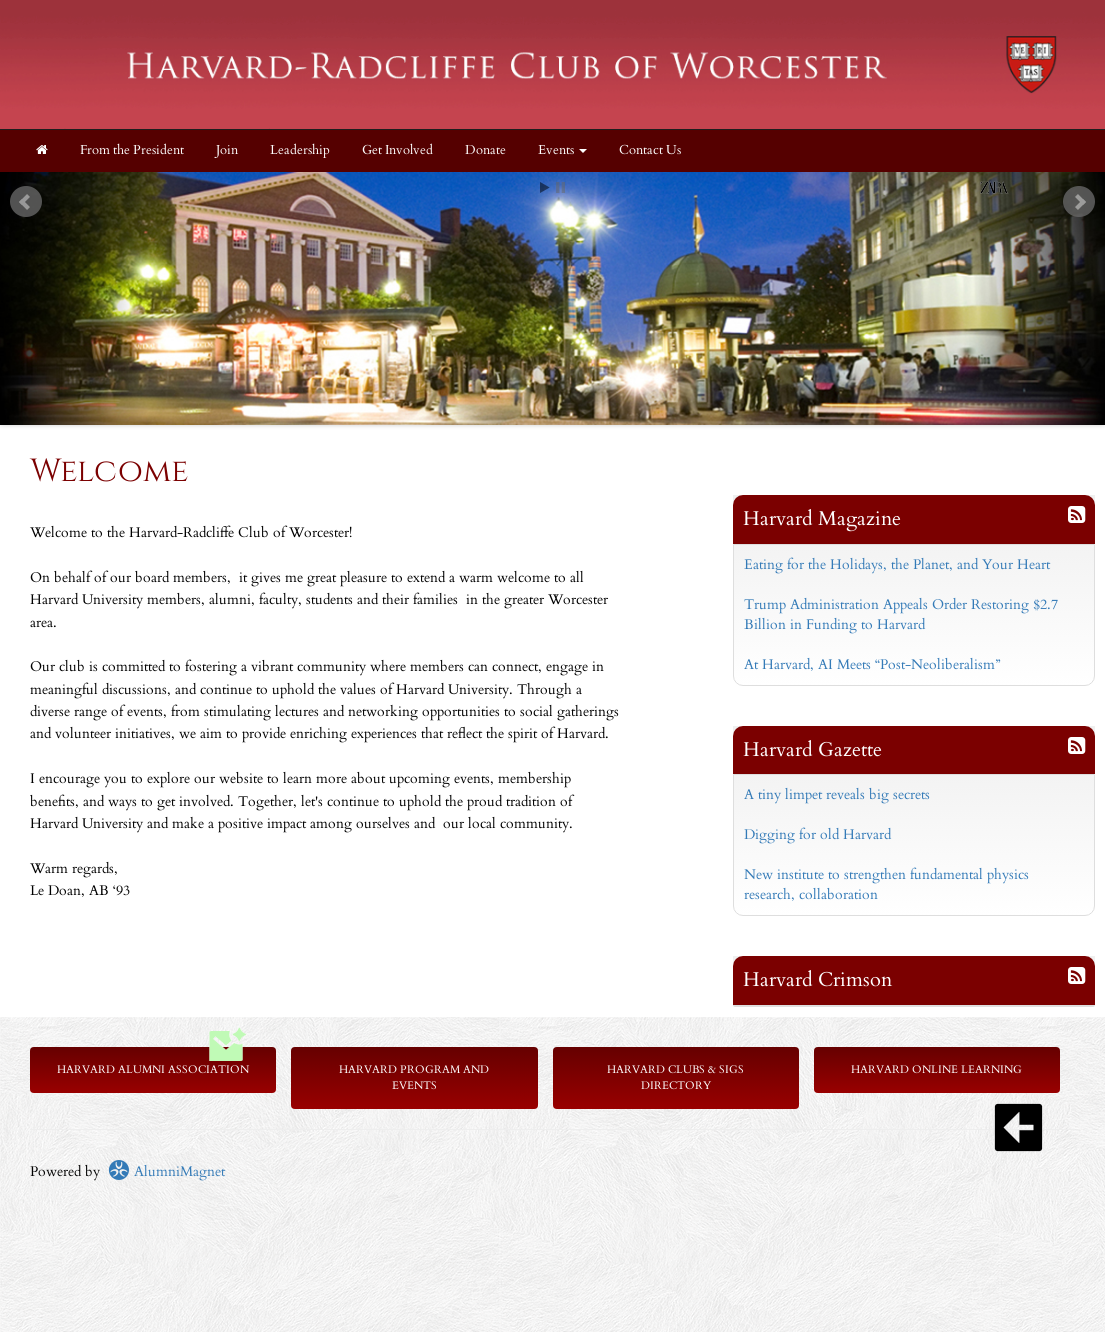  I want to click on go back to the previous screen, so click(1018, 1127).